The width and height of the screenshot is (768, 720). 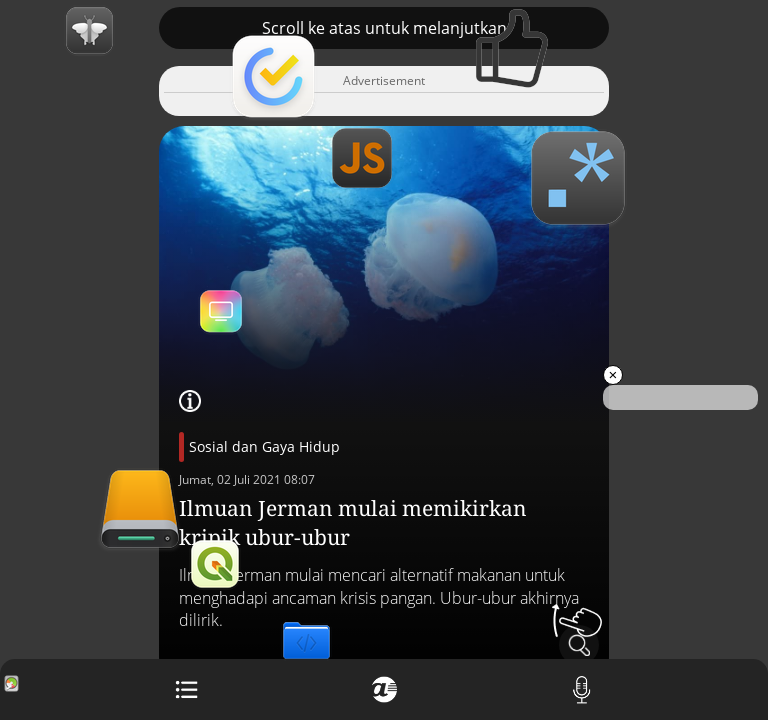 What do you see at coordinates (140, 509) in the screenshot?
I see `external USB hard drive connected` at bounding box center [140, 509].